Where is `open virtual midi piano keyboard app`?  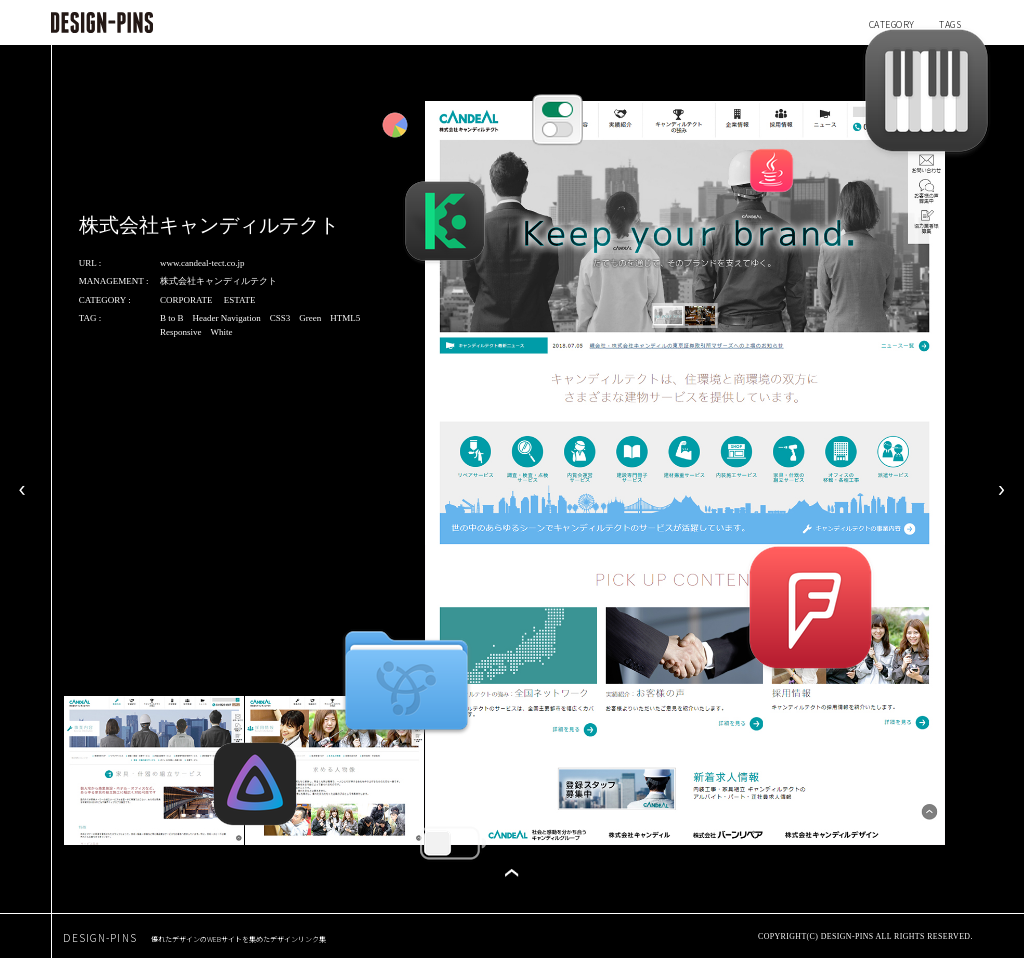
open virtual midi piano keyboard app is located at coordinates (926, 90).